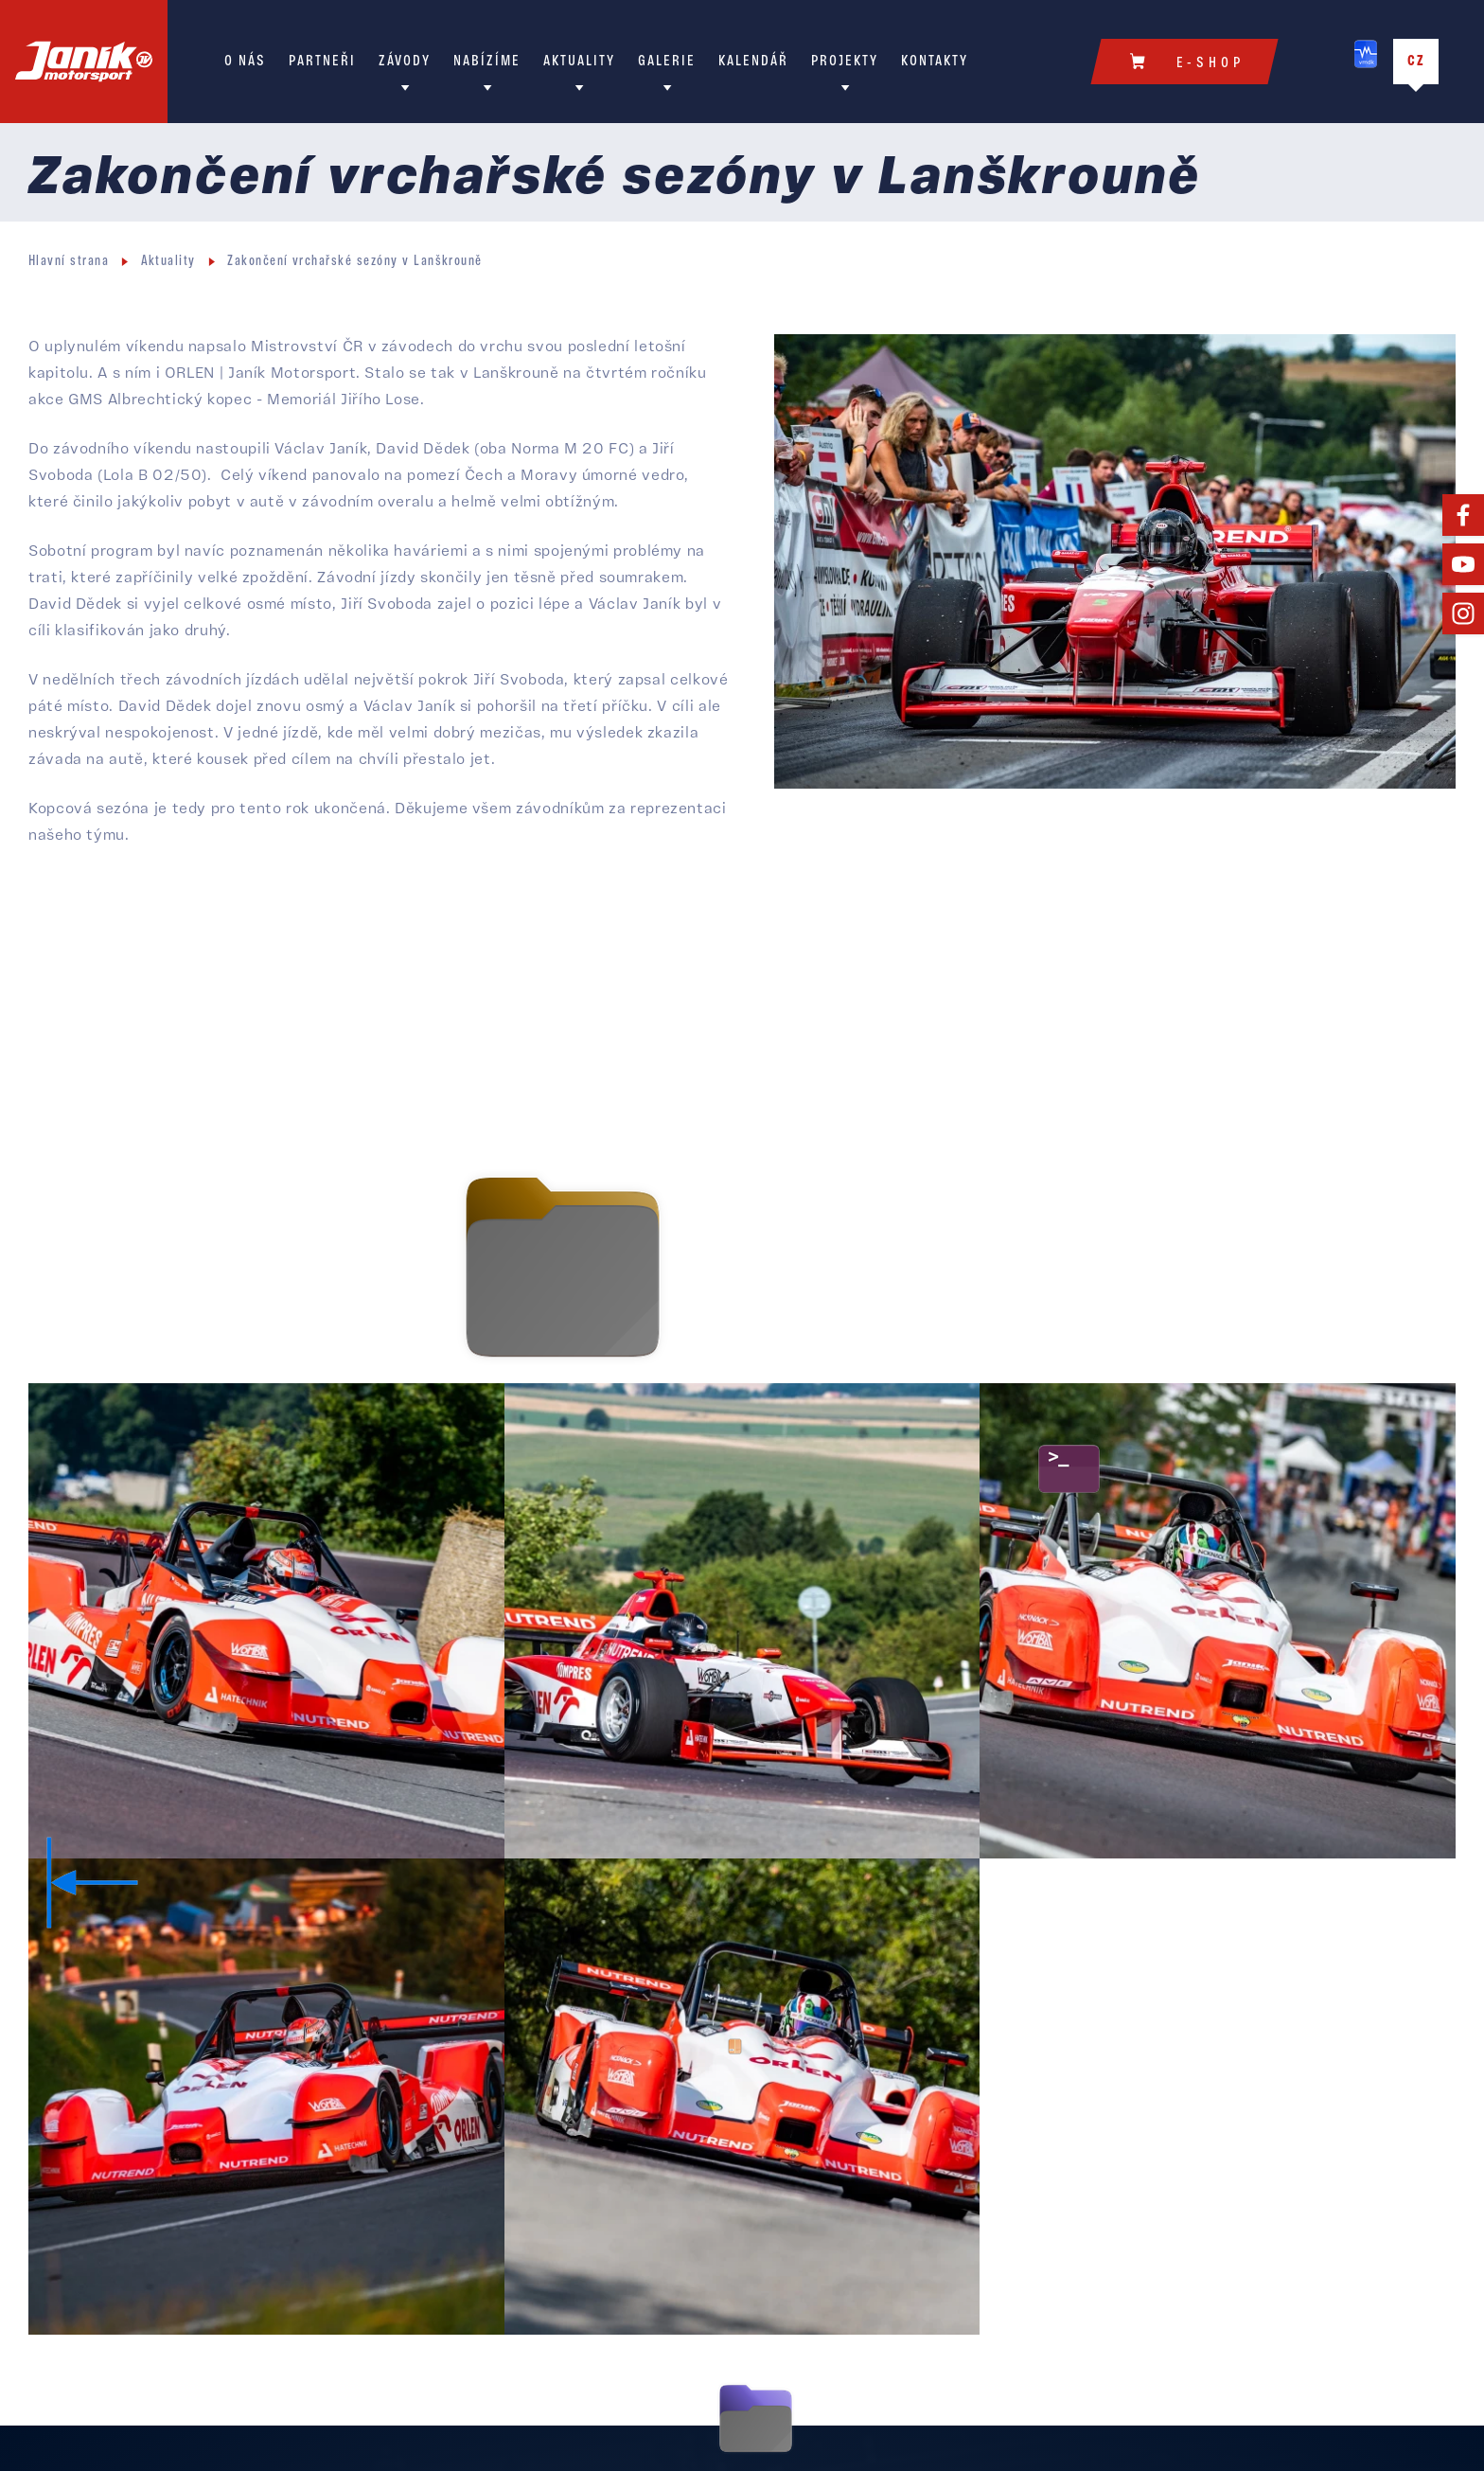 The width and height of the screenshot is (1484, 2471). I want to click on open folder to view contents, so click(562, 1267).